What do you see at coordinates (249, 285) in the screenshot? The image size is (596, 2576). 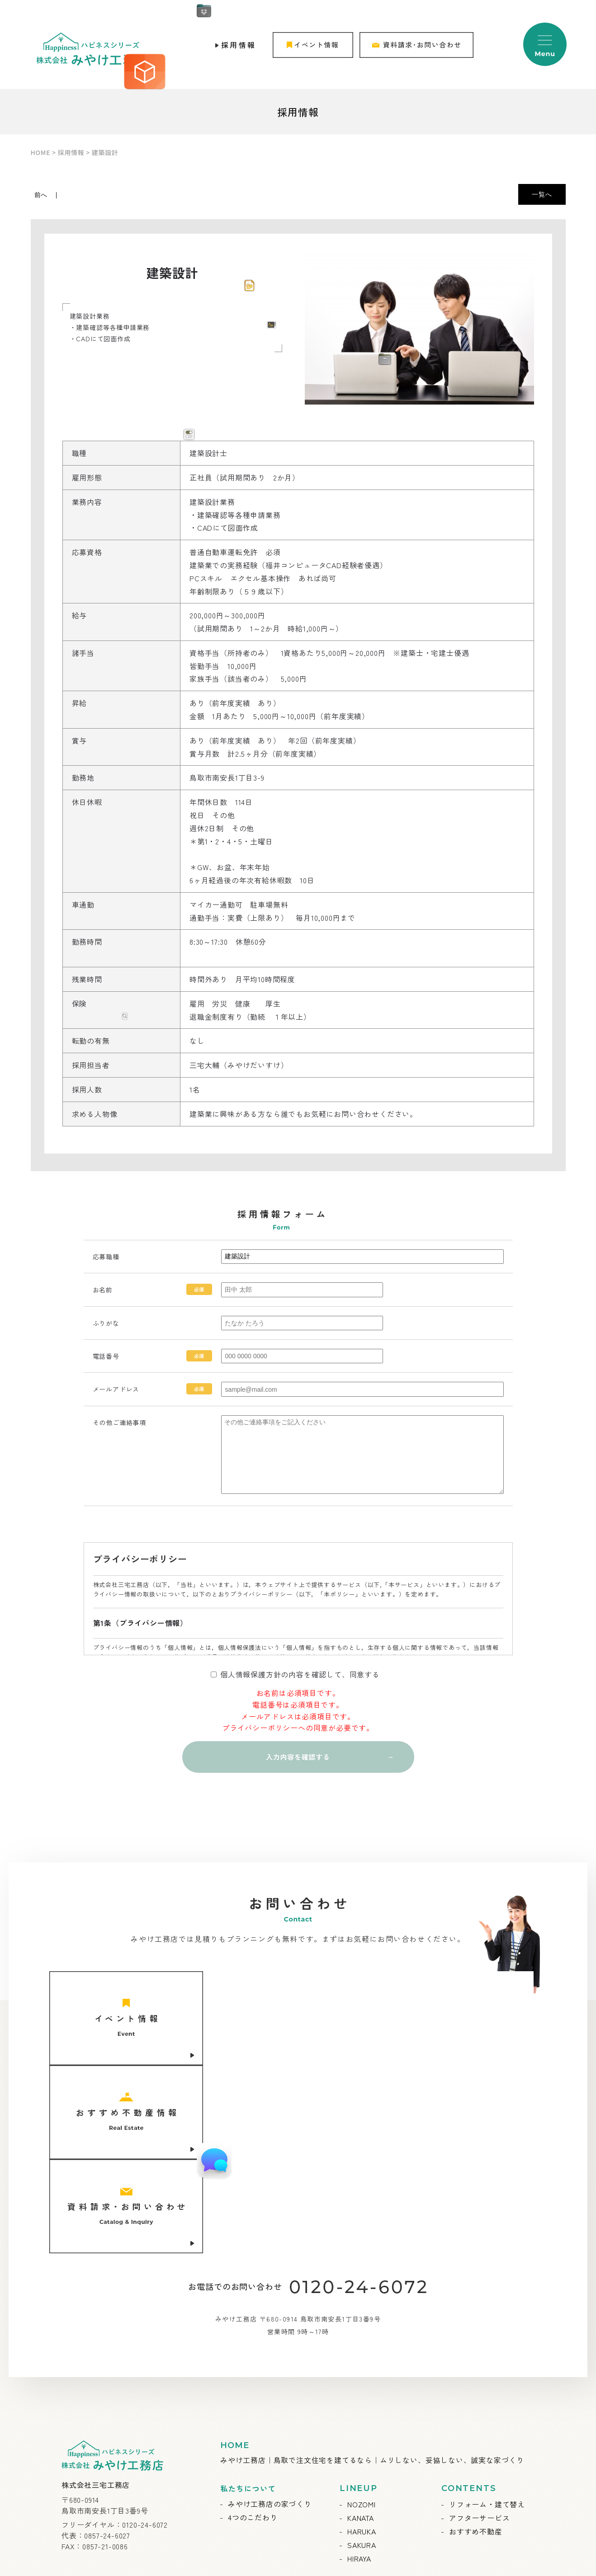 I see `libreoffice draw template file` at bounding box center [249, 285].